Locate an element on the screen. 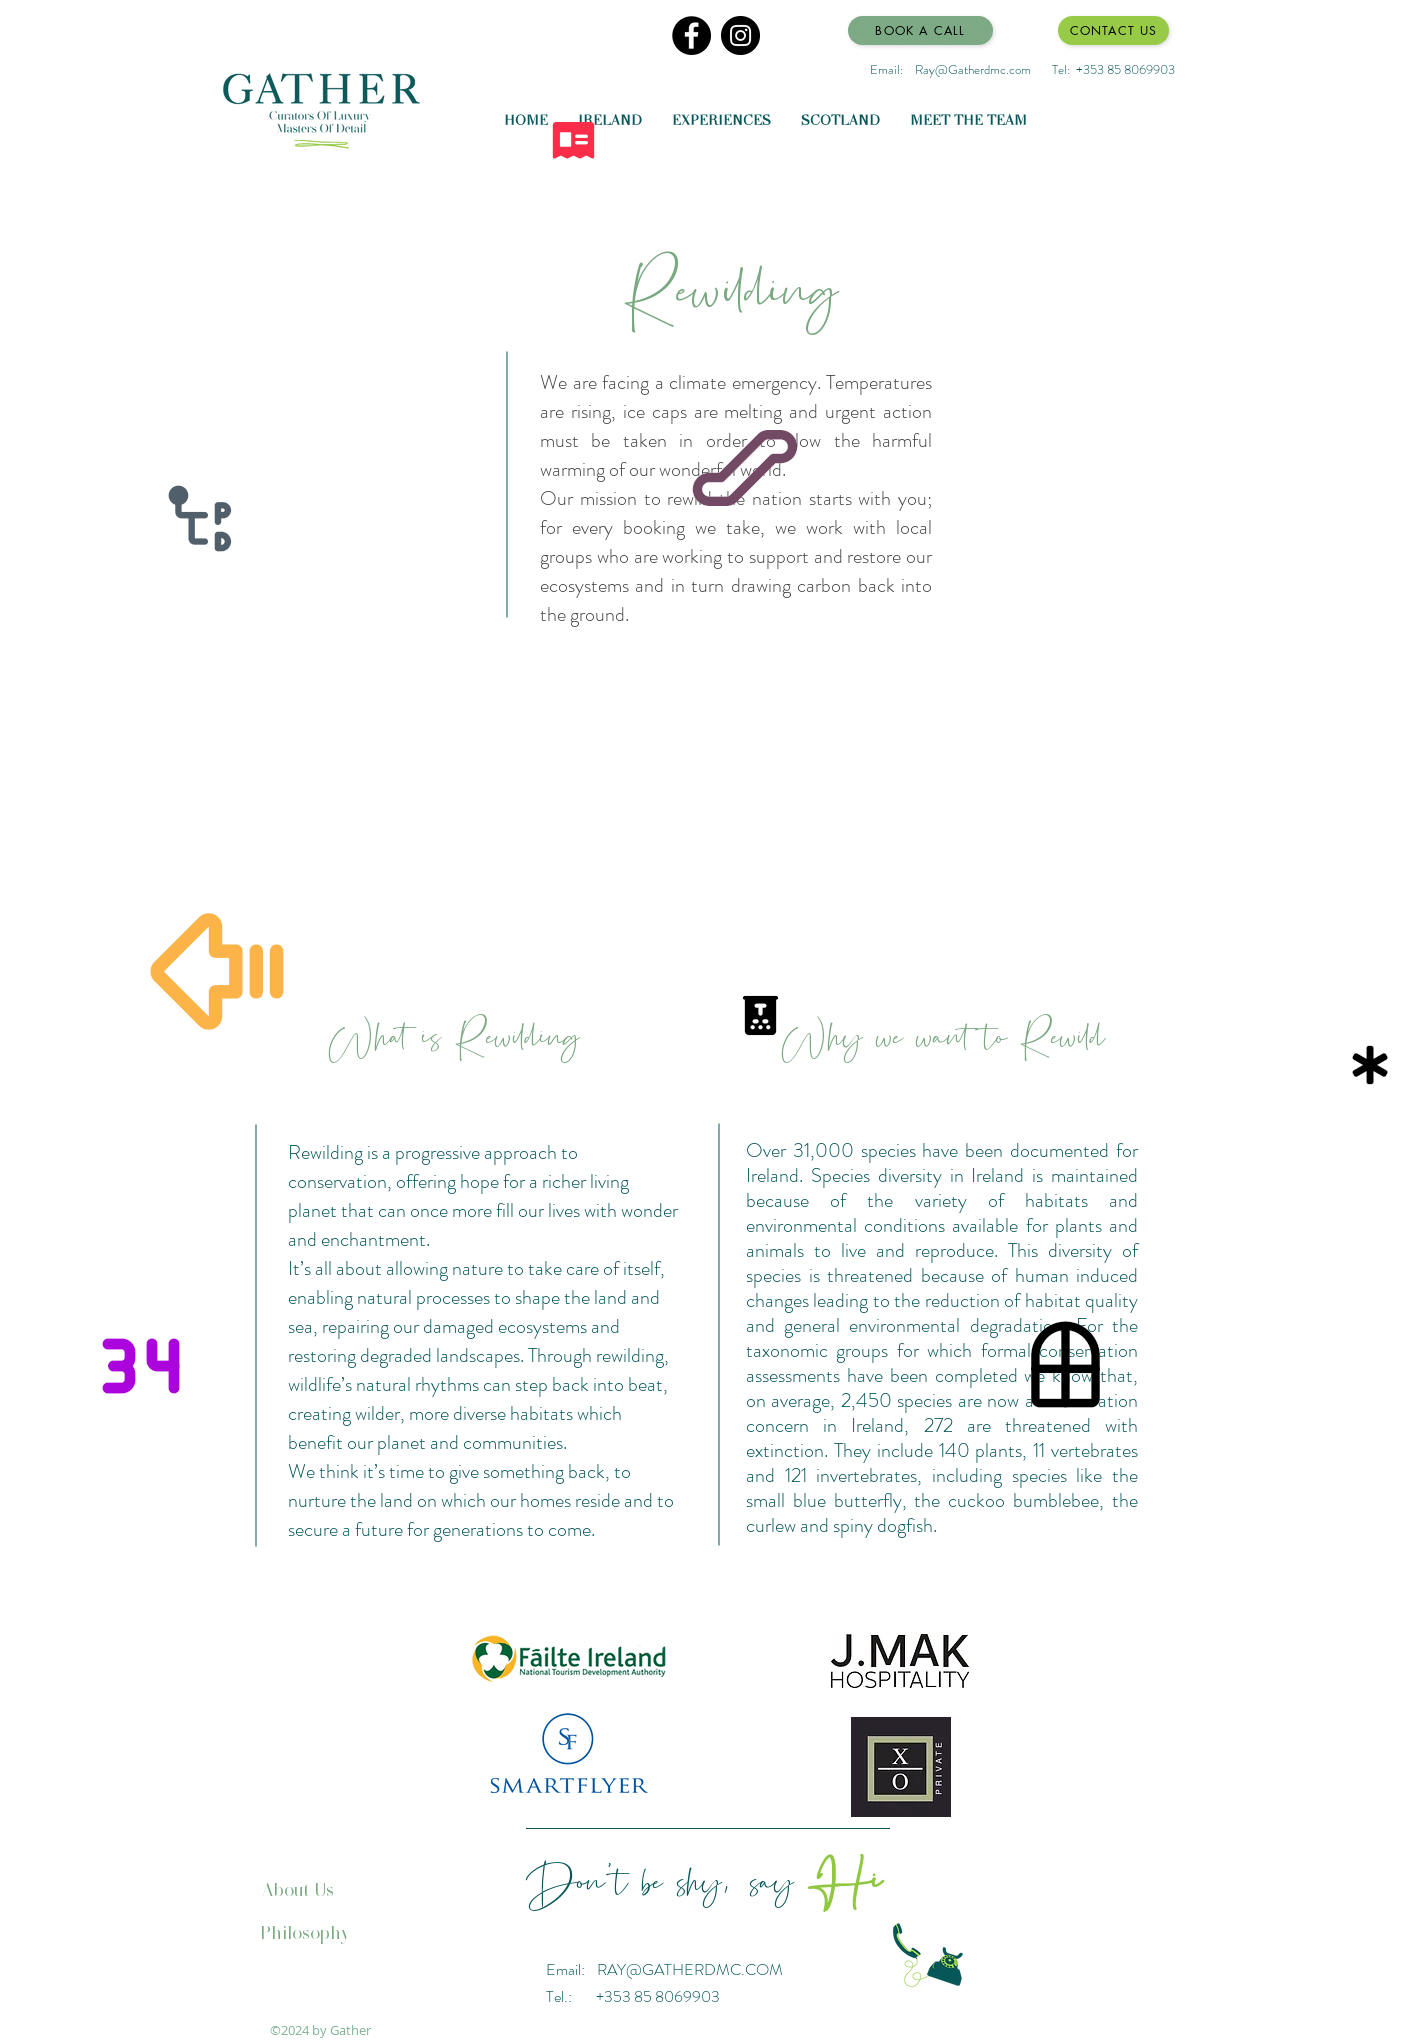  open a new window is located at coordinates (1065, 1364).